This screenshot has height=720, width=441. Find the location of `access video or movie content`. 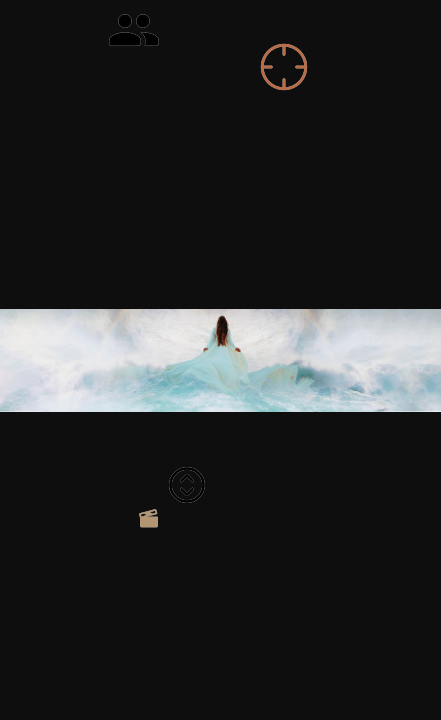

access video or movie content is located at coordinates (149, 519).